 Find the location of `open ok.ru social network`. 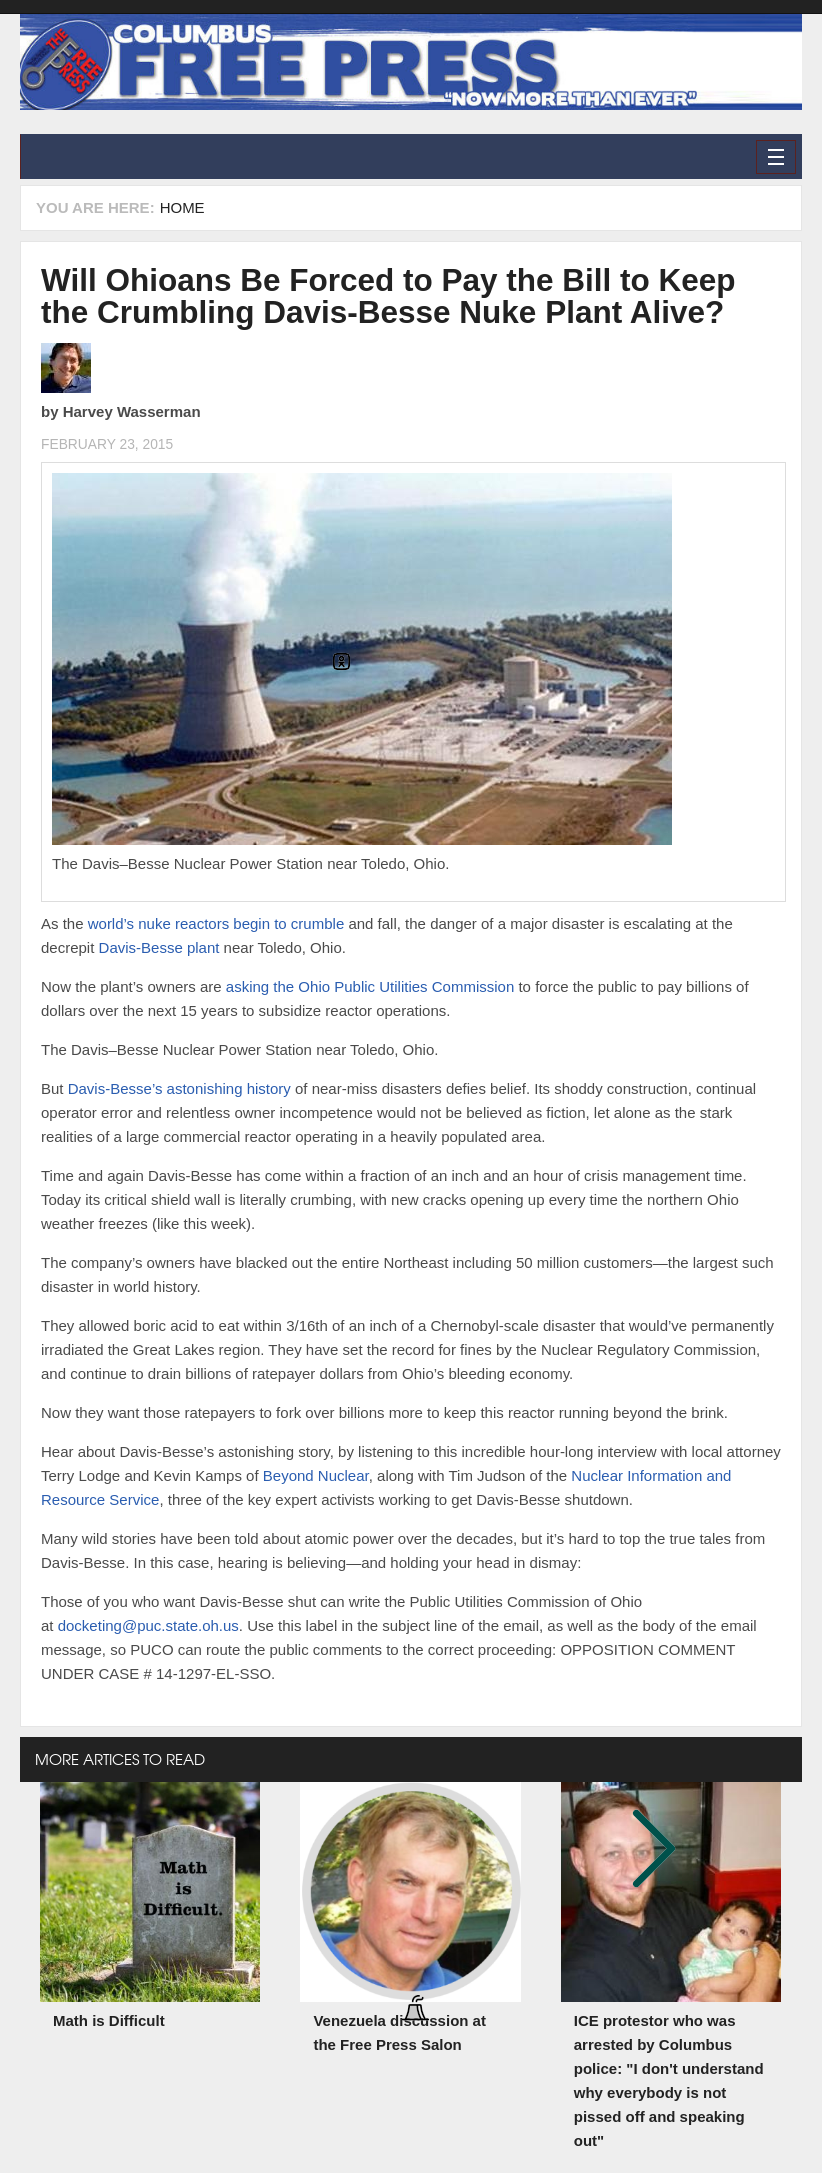

open ok.ru social network is located at coordinates (341, 661).